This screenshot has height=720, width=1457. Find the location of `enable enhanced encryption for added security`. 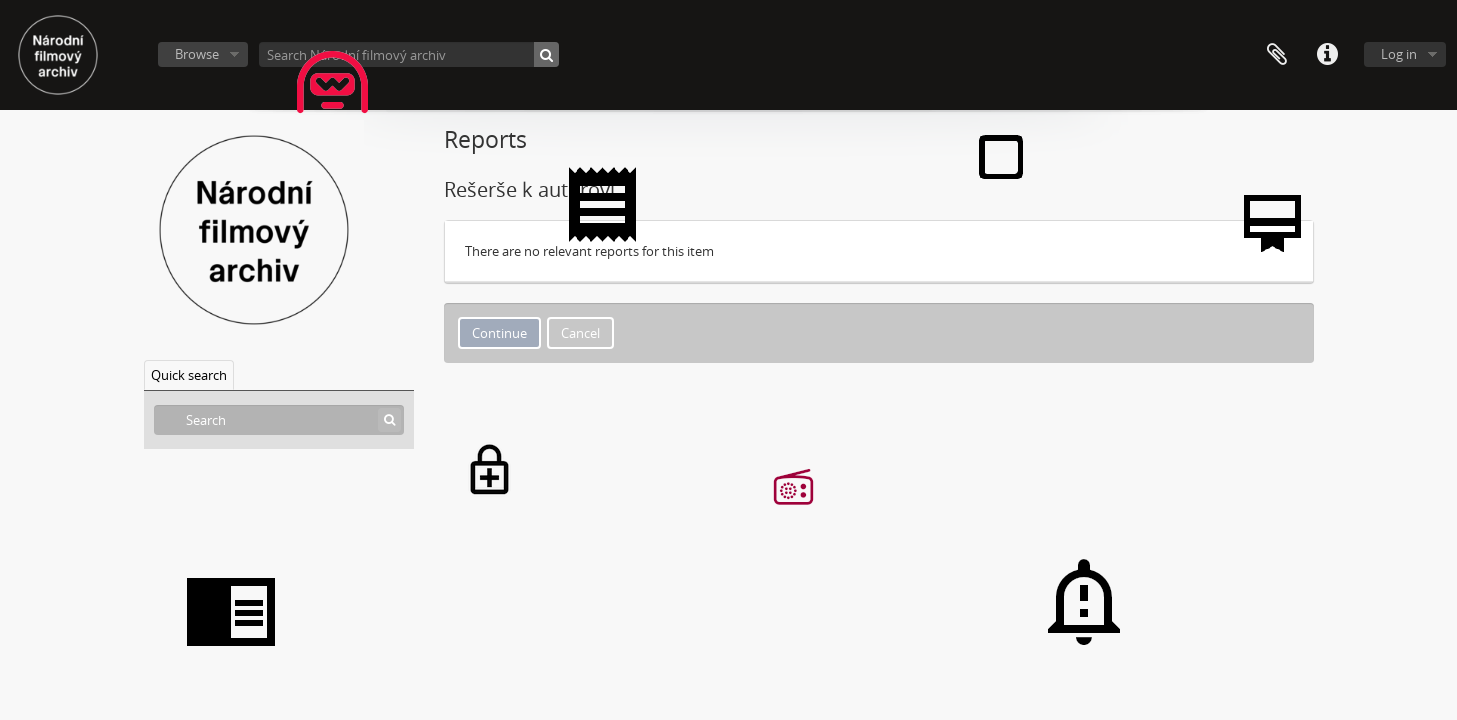

enable enhanced encryption for added security is located at coordinates (489, 470).